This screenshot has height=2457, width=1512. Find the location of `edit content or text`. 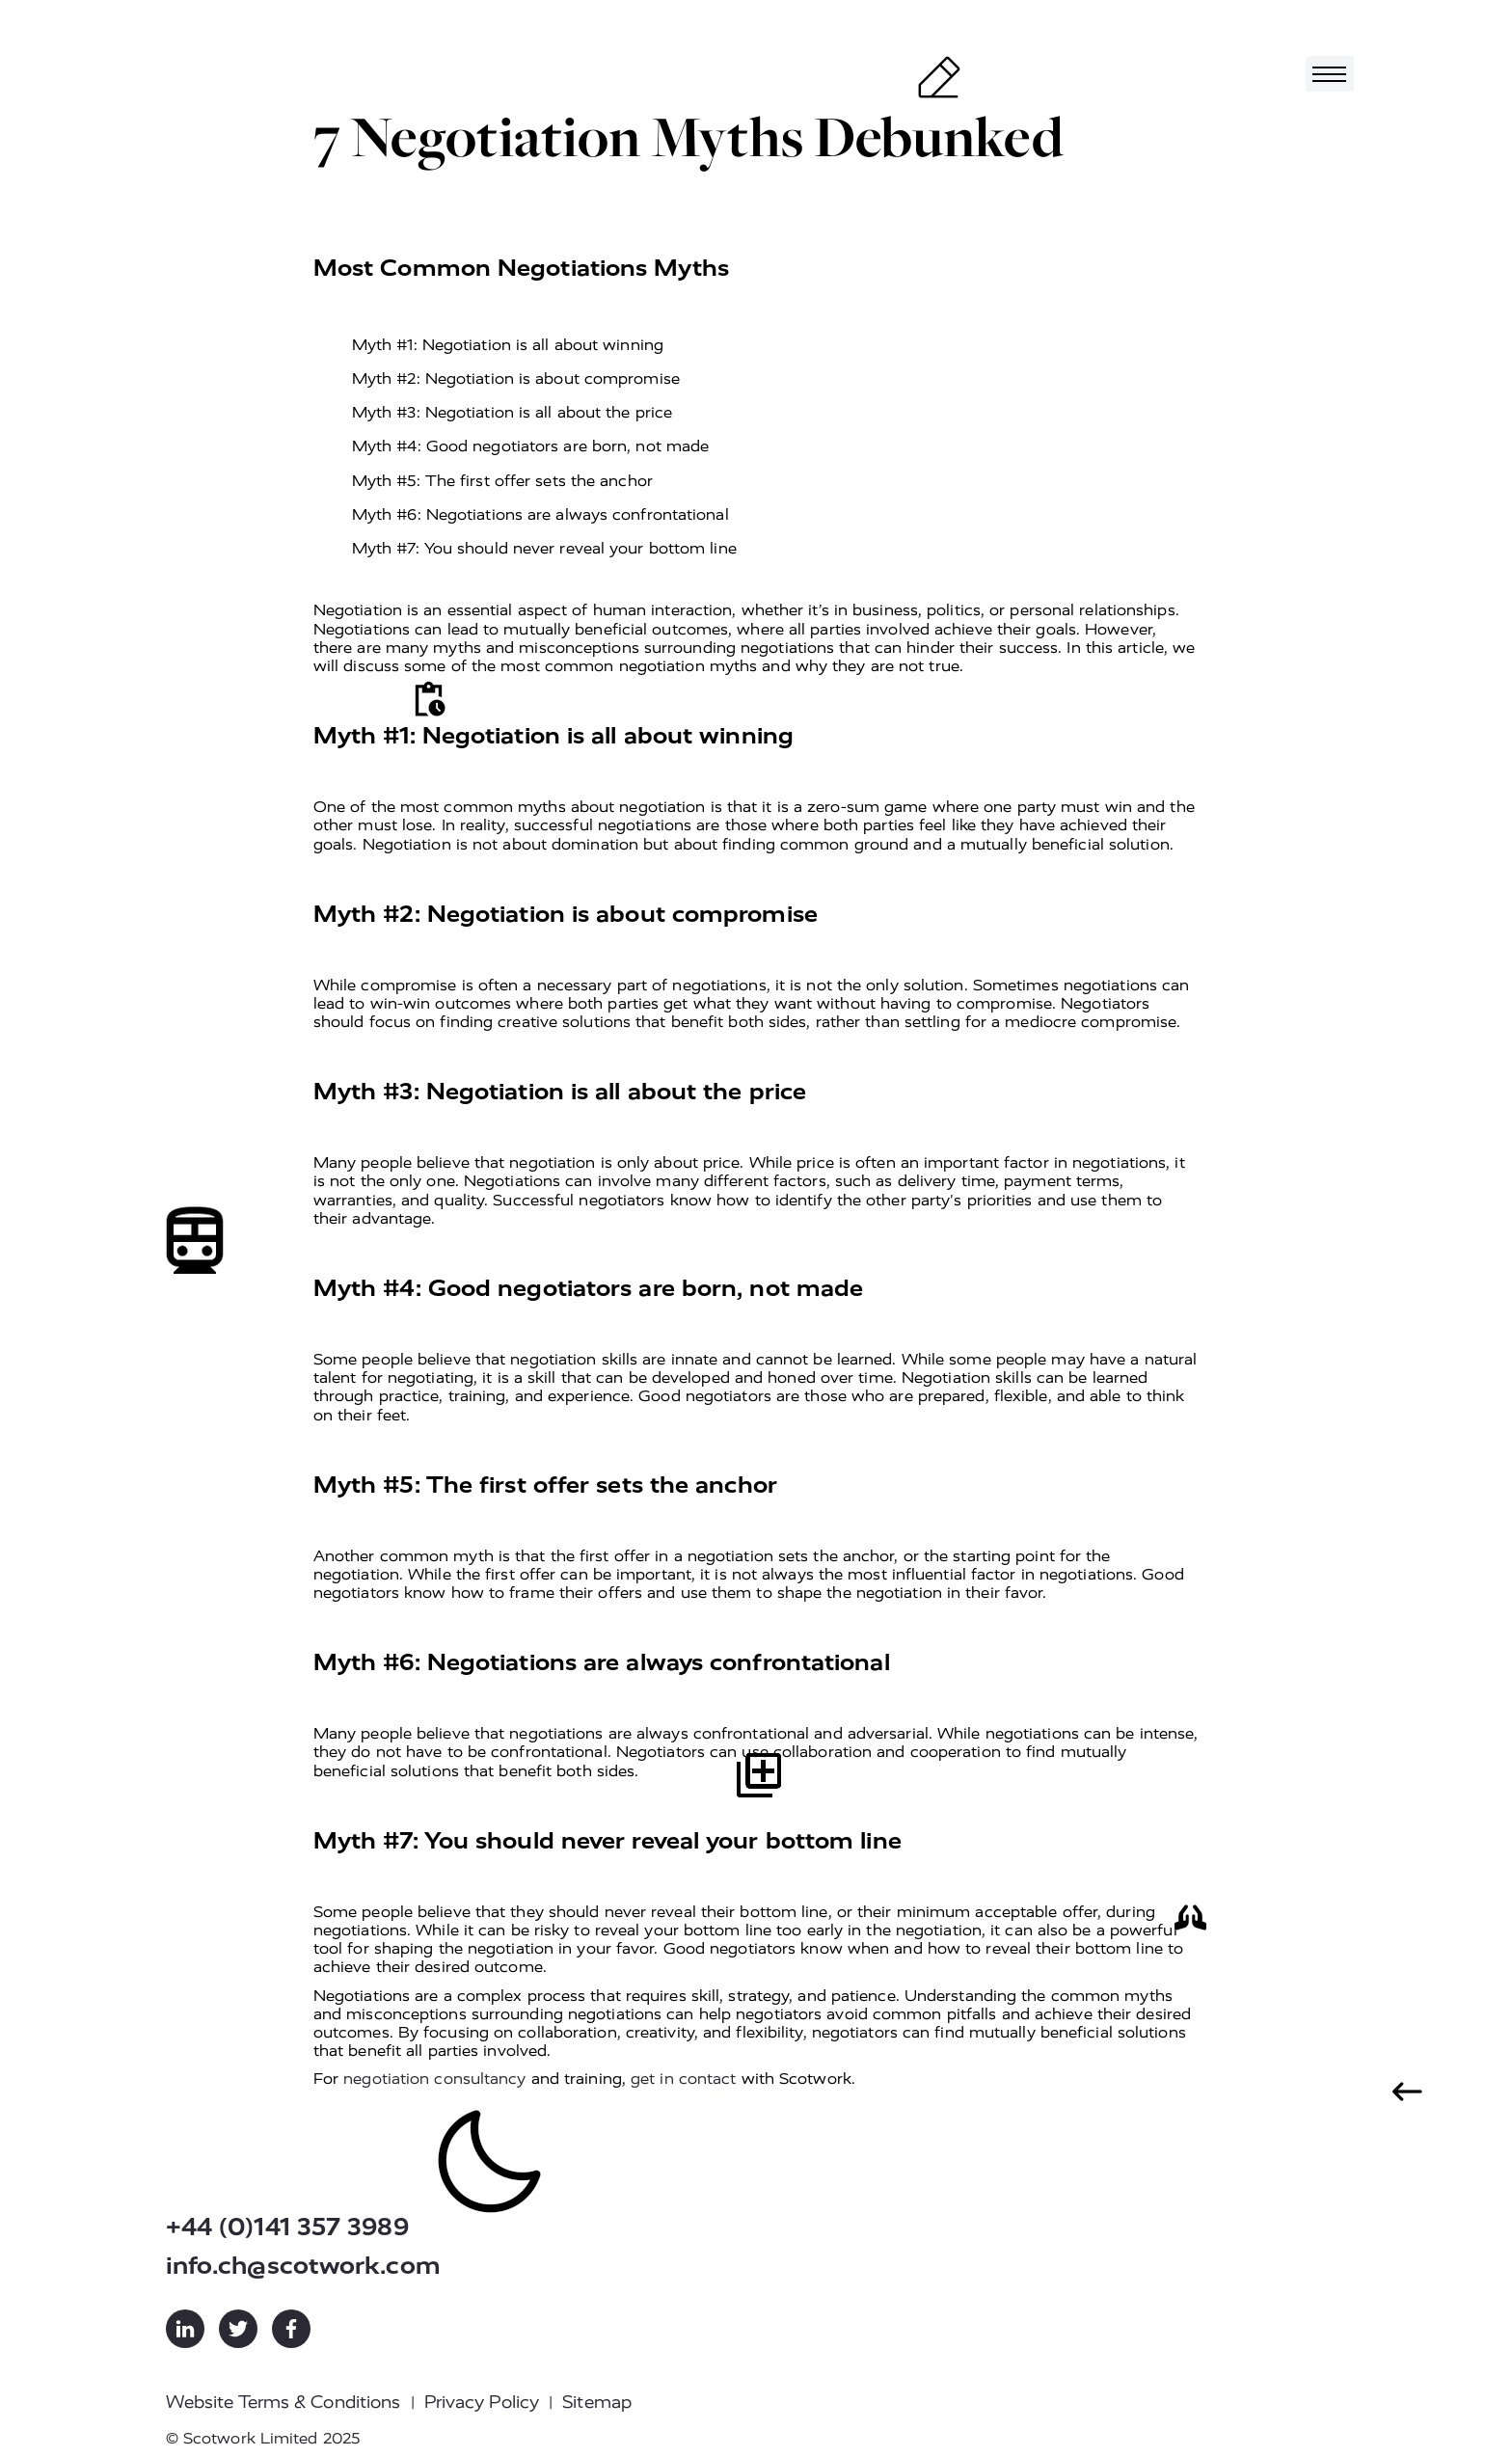

edit content or text is located at coordinates (938, 78).